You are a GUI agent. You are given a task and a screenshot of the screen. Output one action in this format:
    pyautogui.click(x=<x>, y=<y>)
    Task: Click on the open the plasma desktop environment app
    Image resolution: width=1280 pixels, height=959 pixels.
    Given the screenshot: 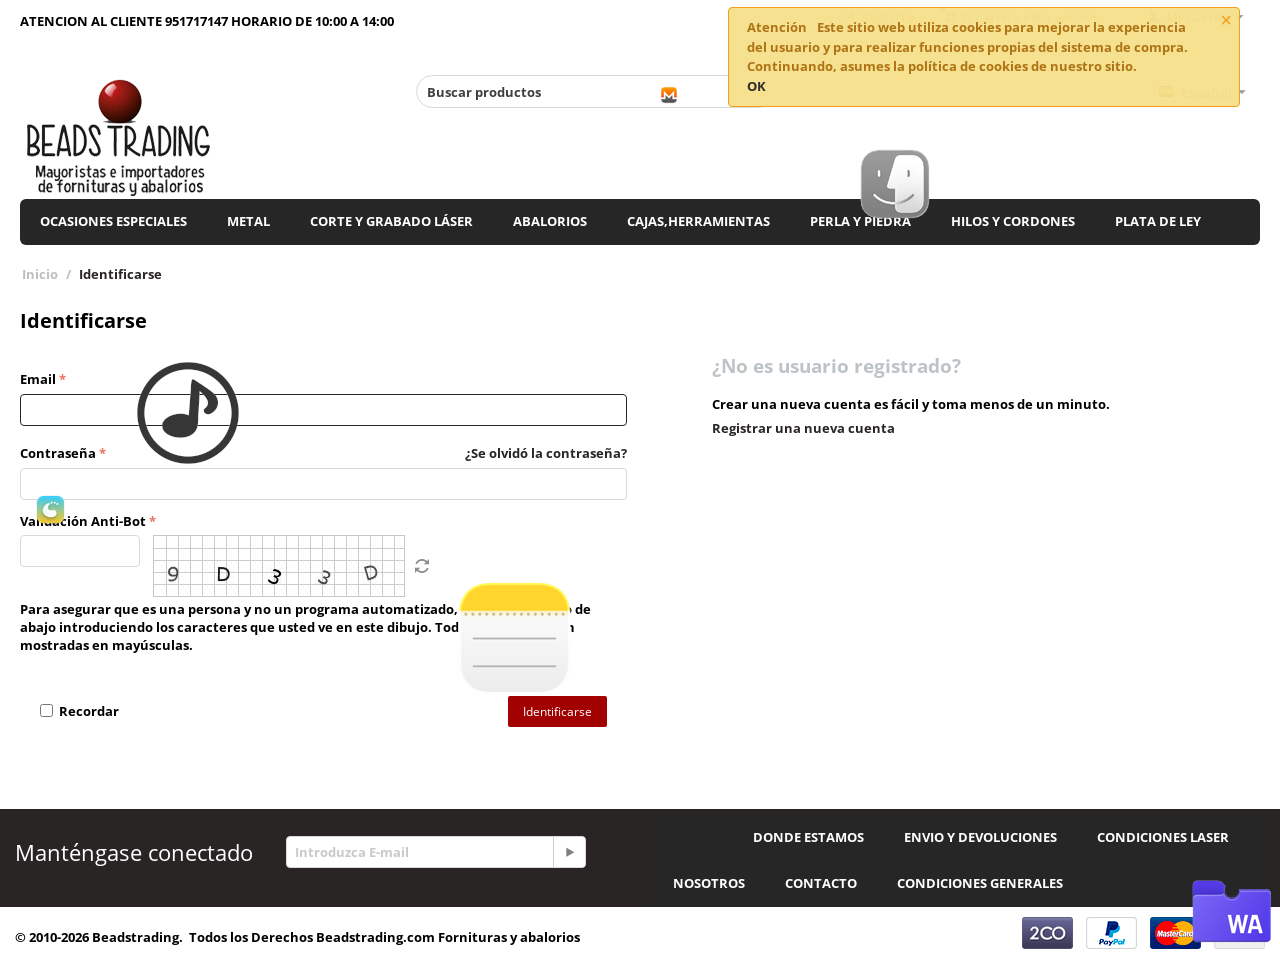 What is the action you would take?
    pyautogui.click(x=50, y=509)
    